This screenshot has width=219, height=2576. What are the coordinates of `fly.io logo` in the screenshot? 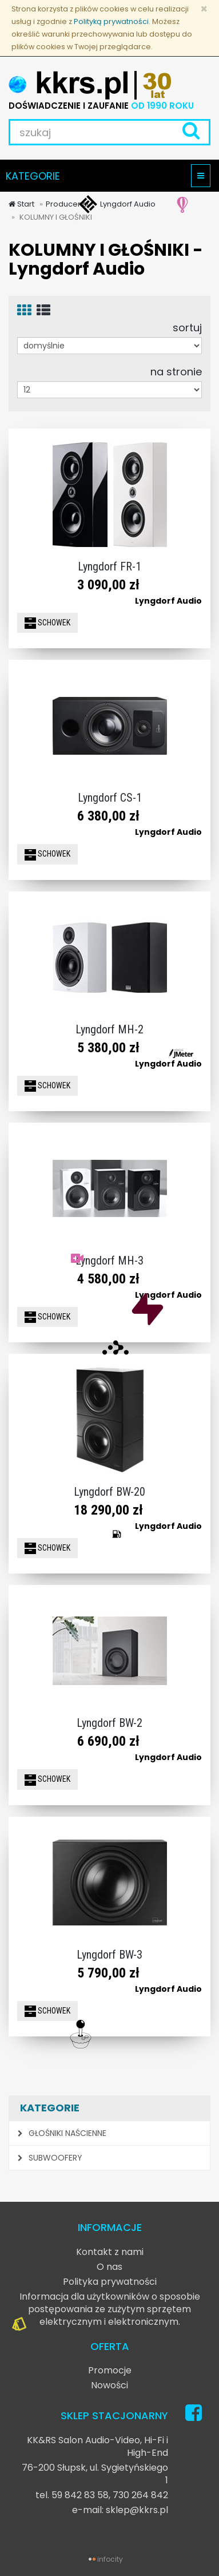 It's located at (182, 205).